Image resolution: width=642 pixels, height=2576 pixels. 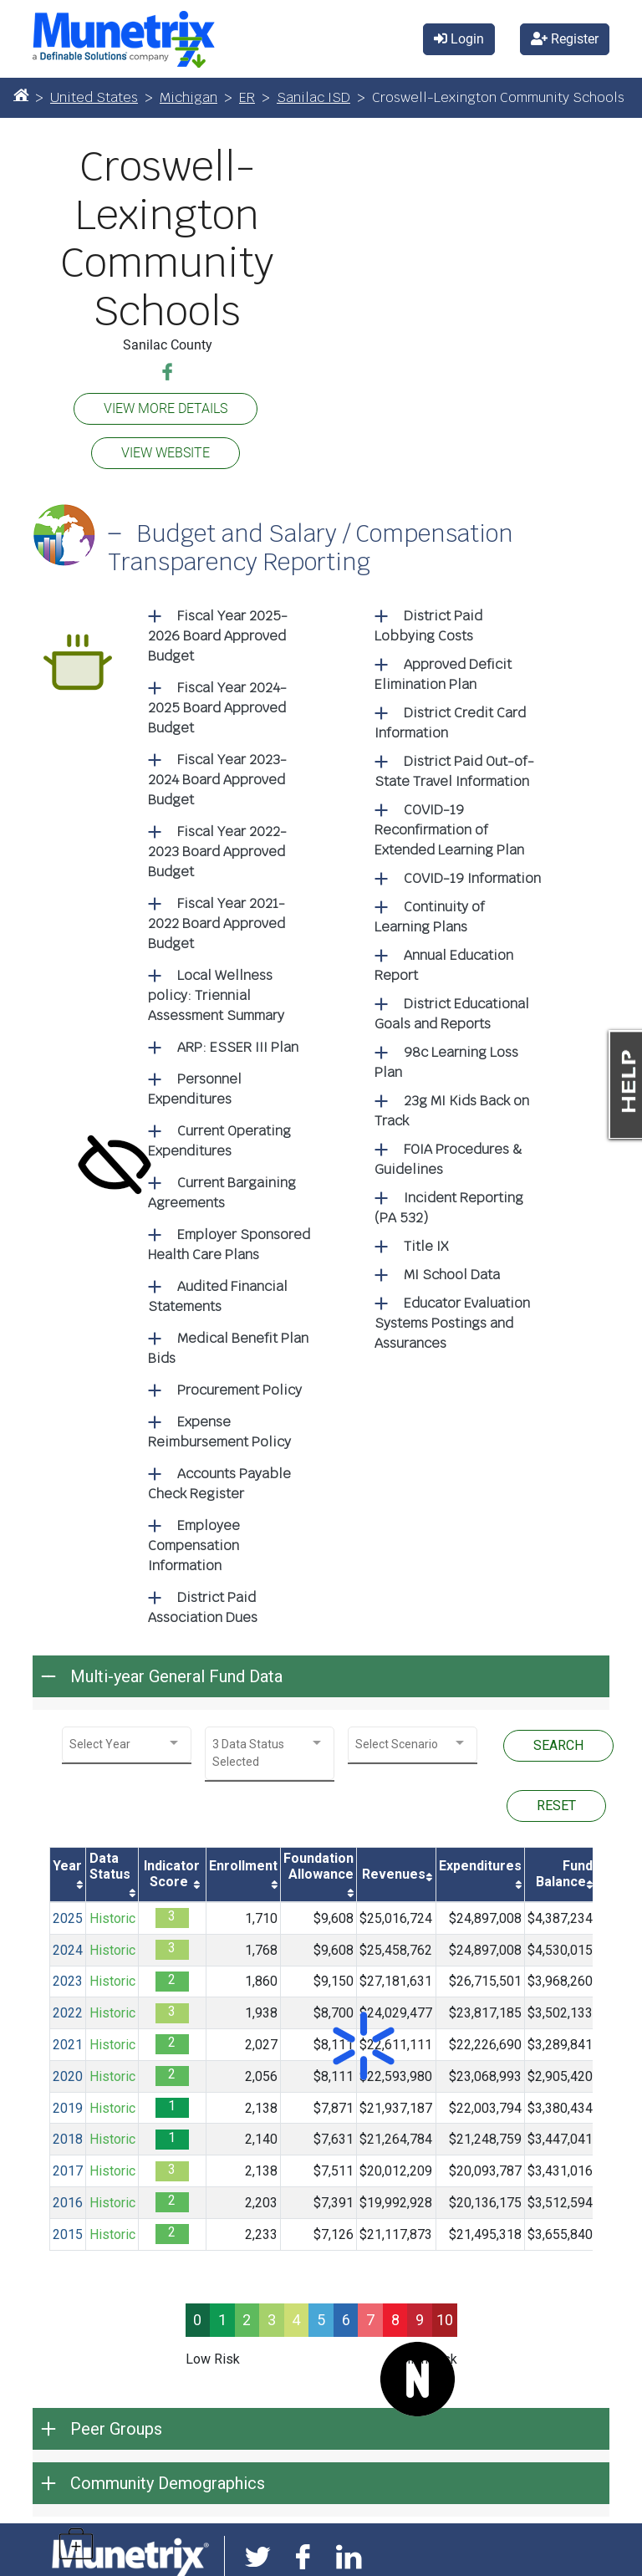 What do you see at coordinates (417, 2379) in the screenshot?
I see `indicates a north direction or compass point` at bounding box center [417, 2379].